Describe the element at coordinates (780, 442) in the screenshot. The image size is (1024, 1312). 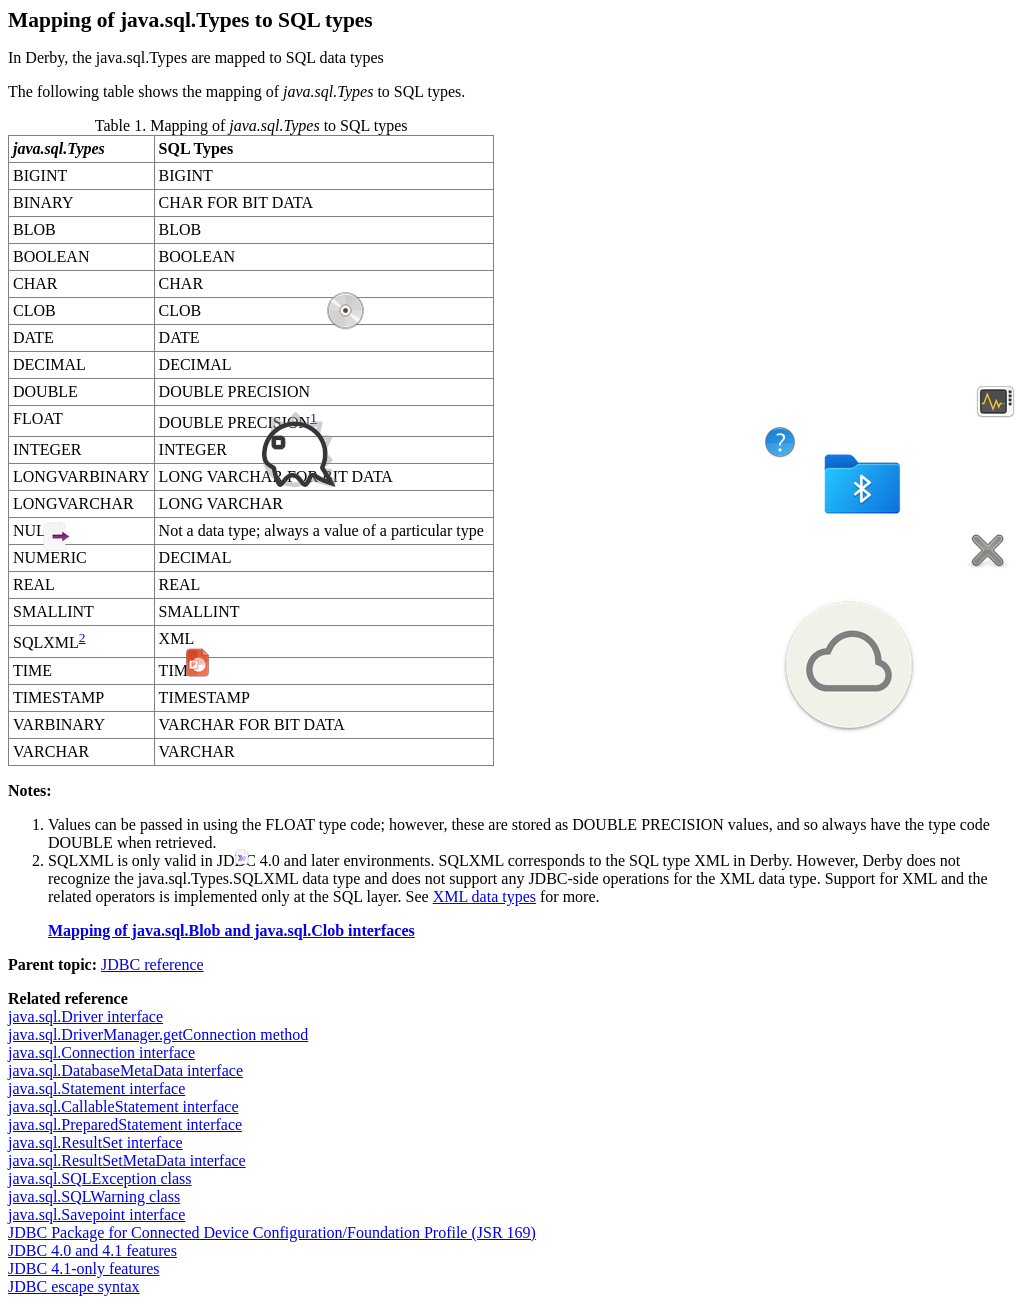
I see `open help or support center` at that location.